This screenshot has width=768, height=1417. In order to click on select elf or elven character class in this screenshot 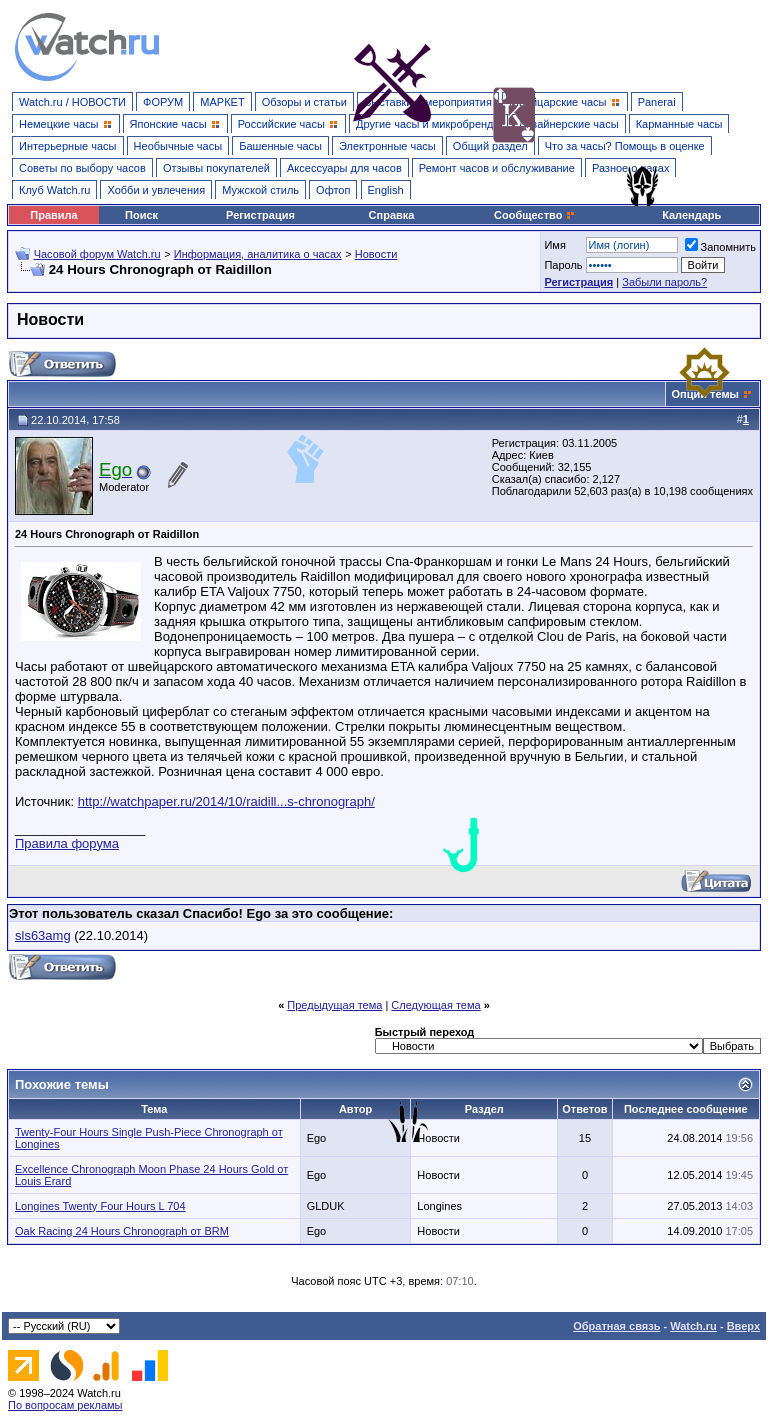, I will do `click(642, 186)`.